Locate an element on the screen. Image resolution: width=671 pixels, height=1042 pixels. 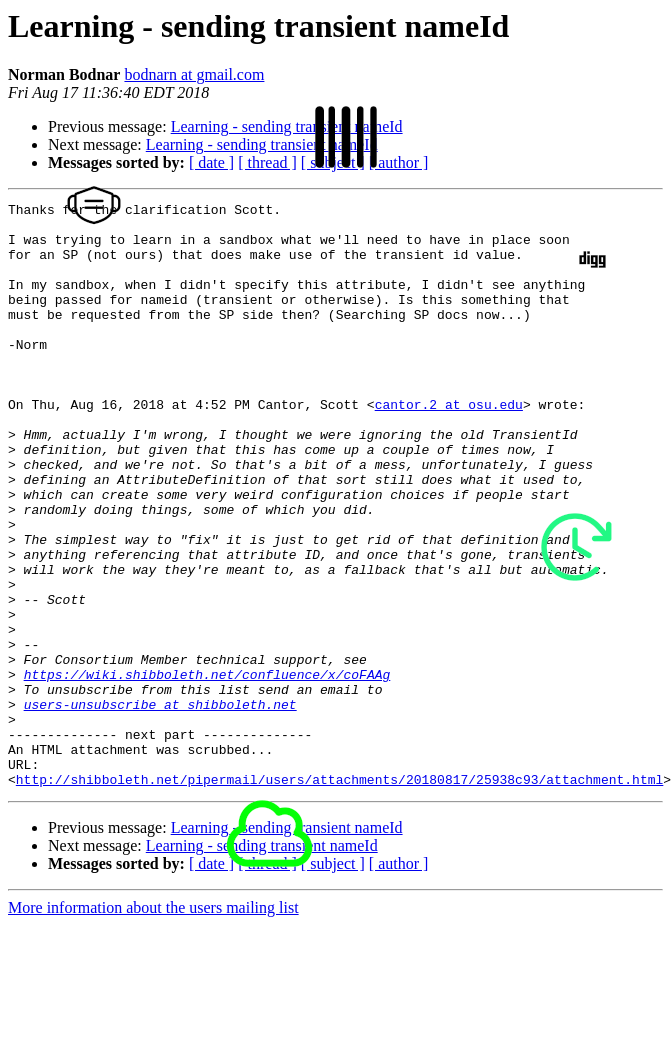
restore to a previous version is located at coordinates (575, 547).